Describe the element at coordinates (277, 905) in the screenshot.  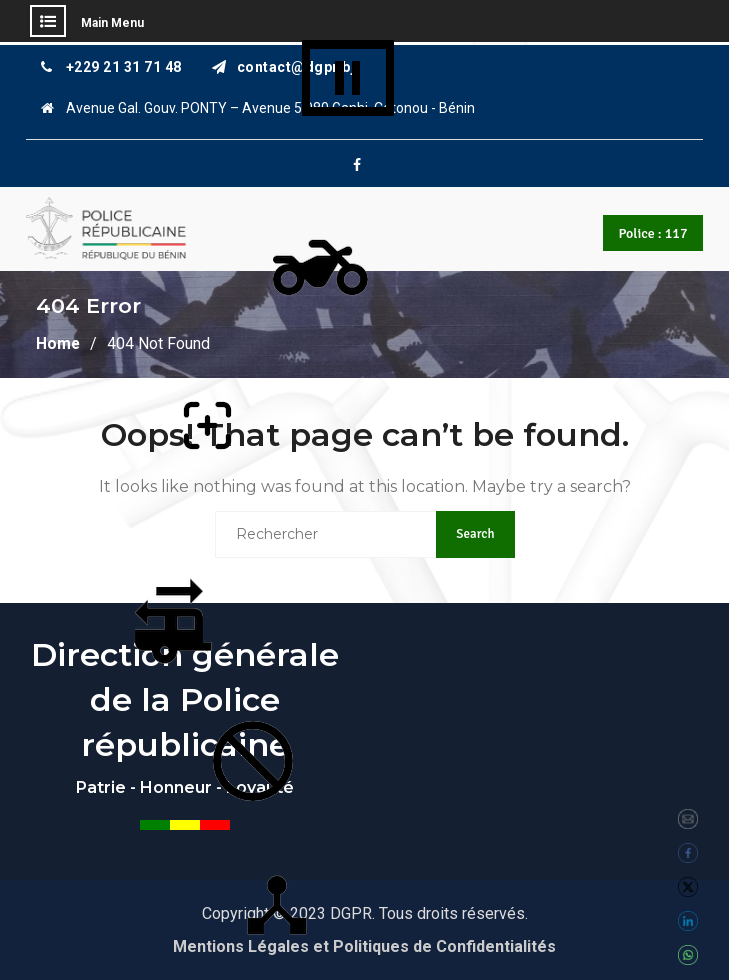
I see `connect or manage linked devices` at that location.